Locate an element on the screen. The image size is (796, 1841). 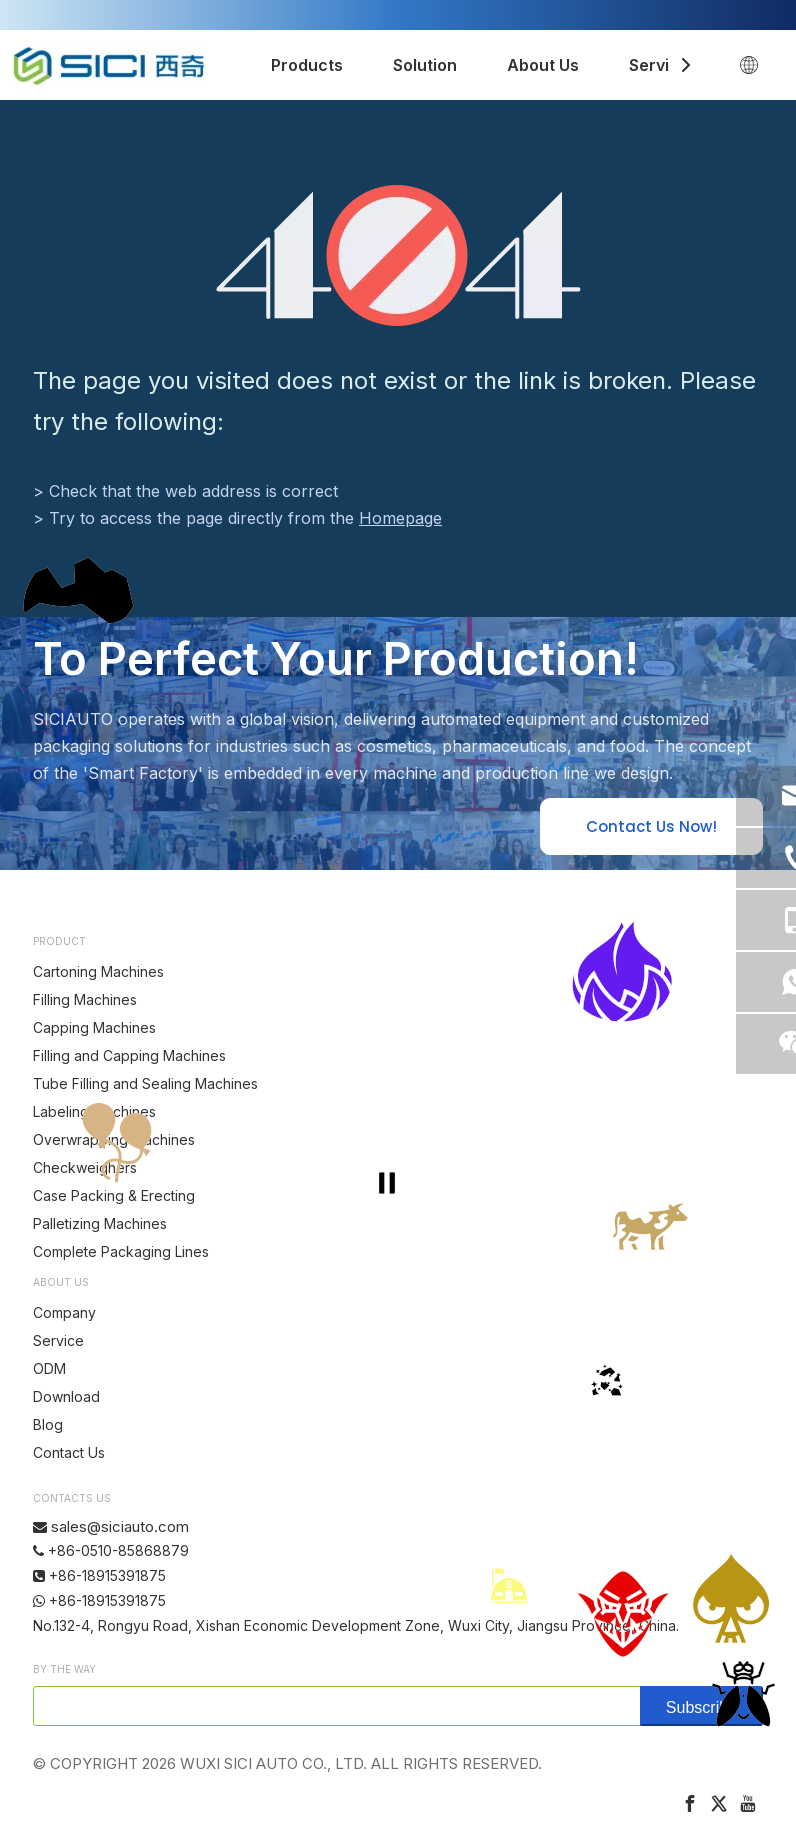
access military barracks or troop housing is located at coordinates (509, 1586).